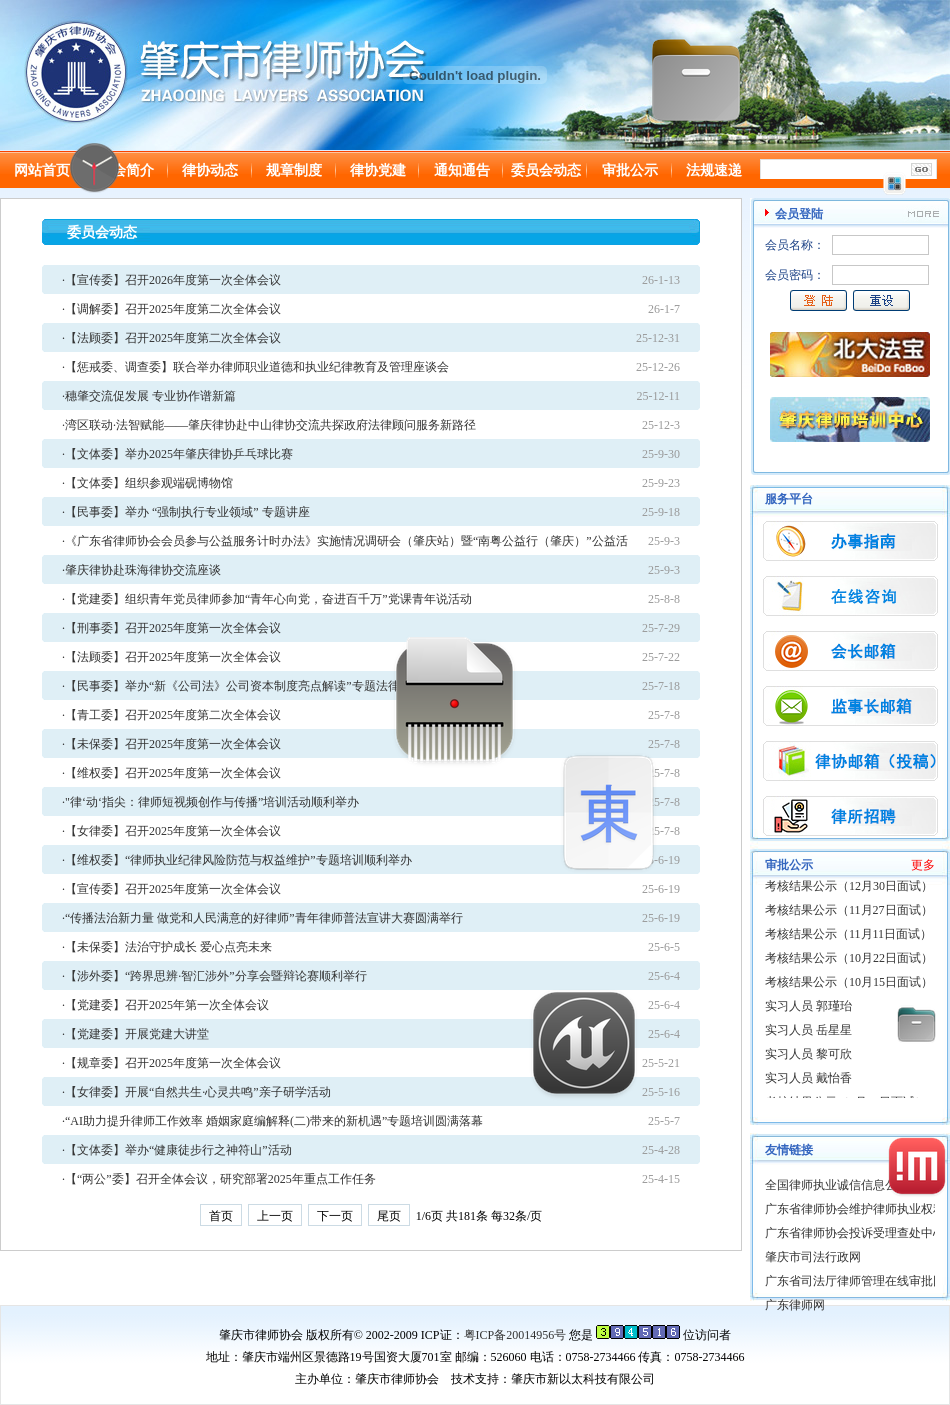 This screenshot has width=950, height=1405. I want to click on open unreal editor application, so click(584, 1043).